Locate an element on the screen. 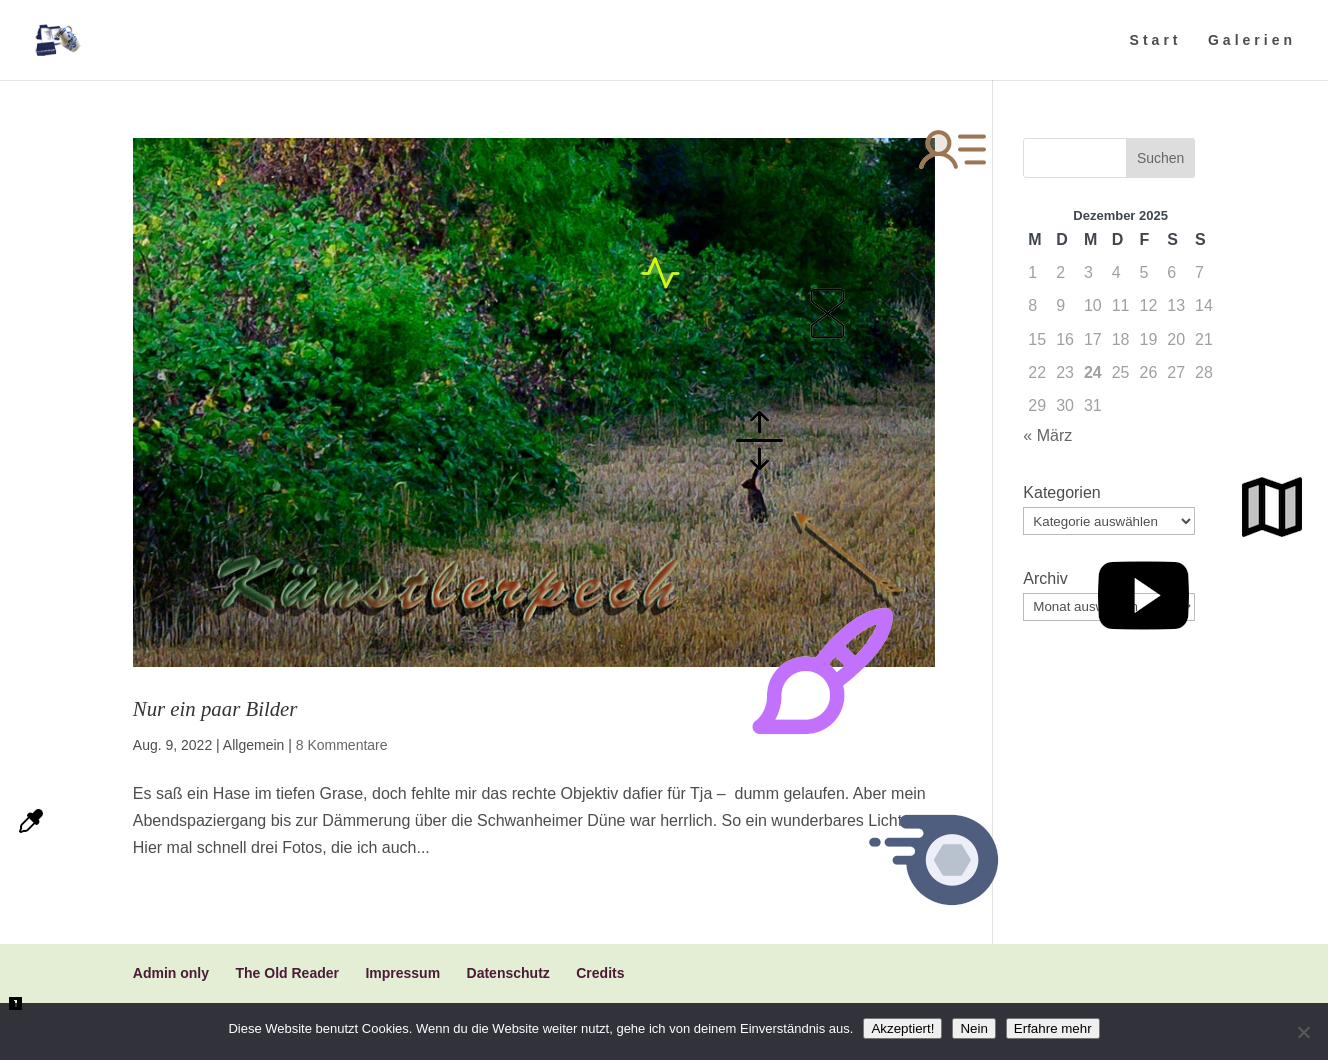 The width and height of the screenshot is (1328, 1060). select option one or first item is located at coordinates (15, 1003).